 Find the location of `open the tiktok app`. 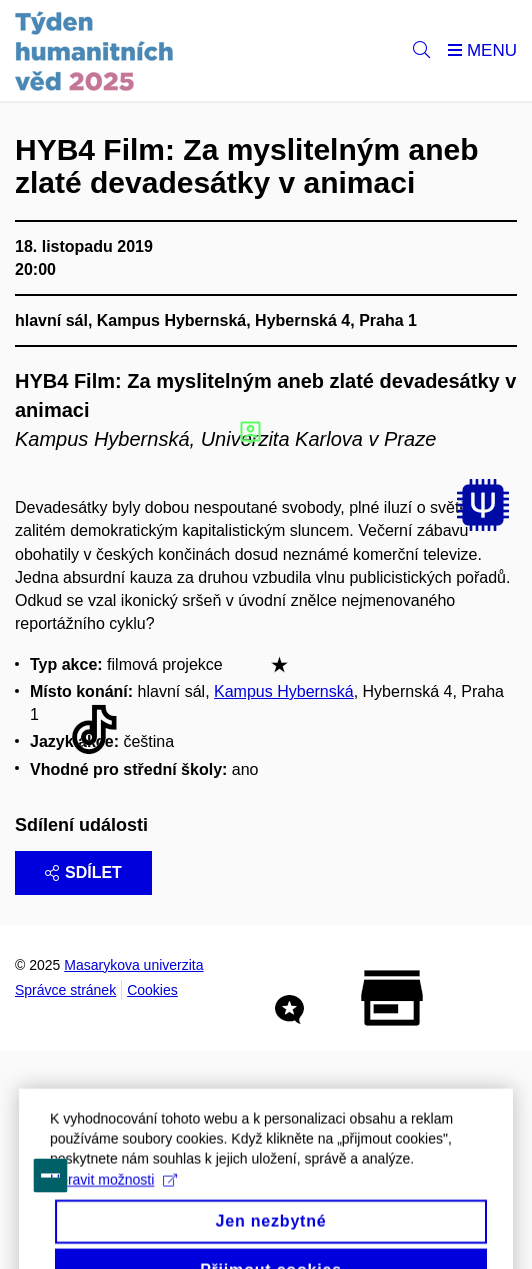

open the tiktok app is located at coordinates (94, 729).